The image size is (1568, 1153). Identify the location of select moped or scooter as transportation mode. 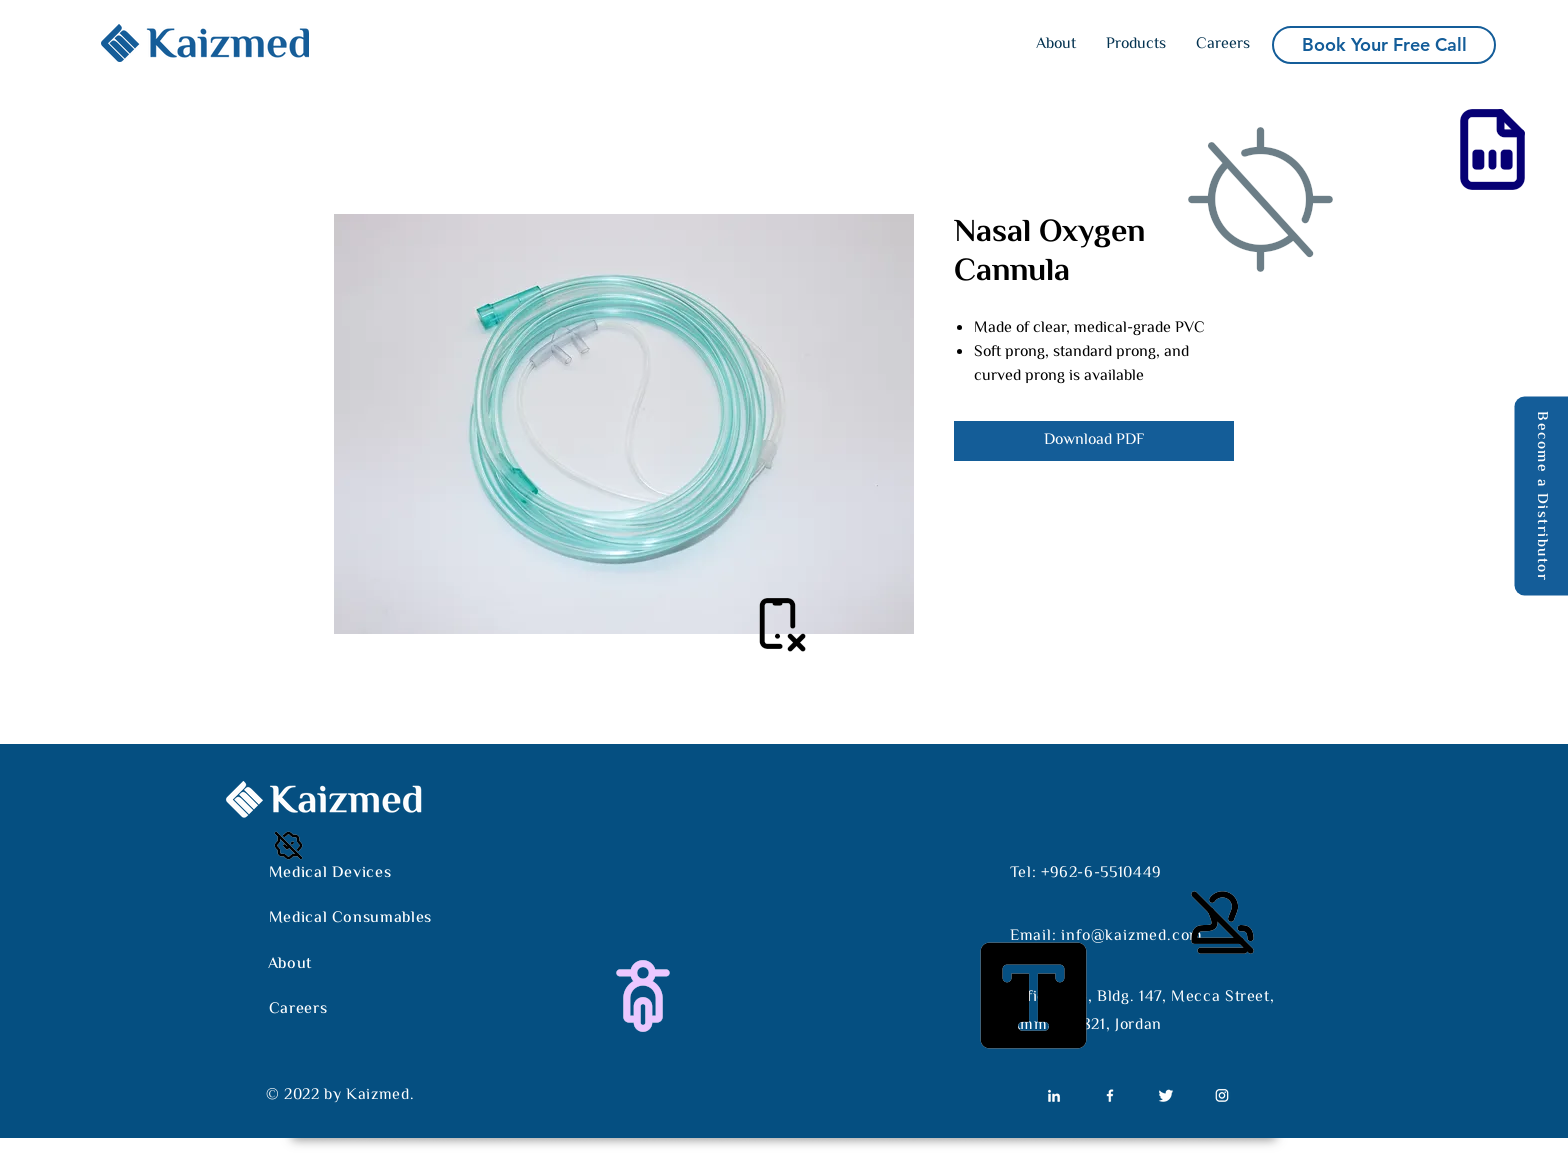
(643, 996).